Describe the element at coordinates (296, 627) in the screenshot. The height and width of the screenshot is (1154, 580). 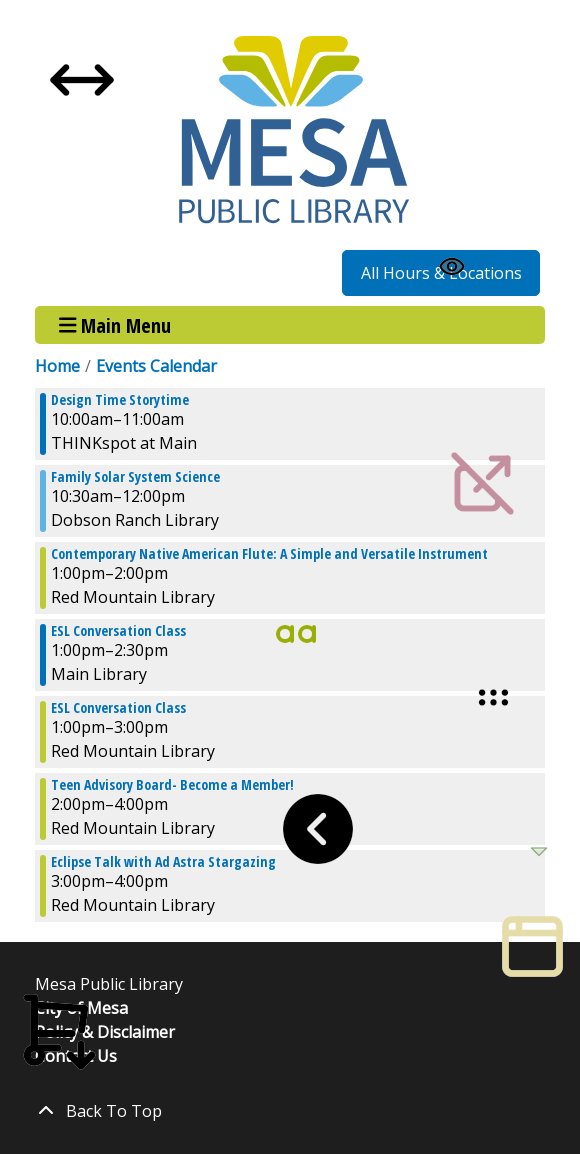
I see `switch text to lowercase` at that location.